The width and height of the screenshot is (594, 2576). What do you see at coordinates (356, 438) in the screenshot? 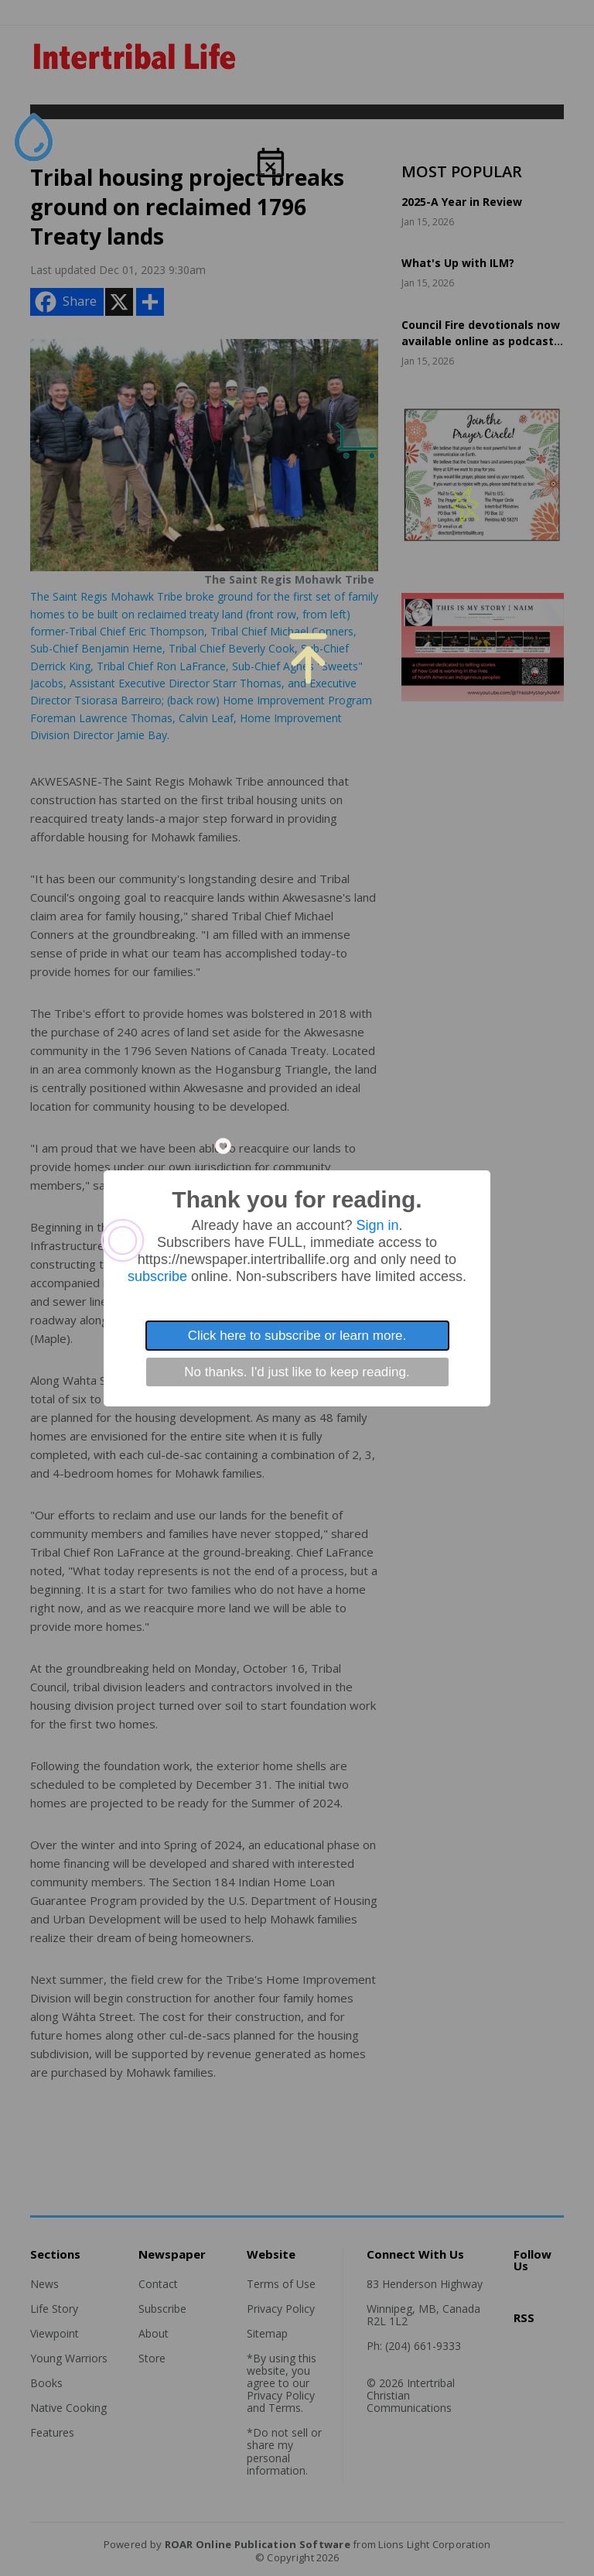
I see `view your shopping cart` at bounding box center [356, 438].